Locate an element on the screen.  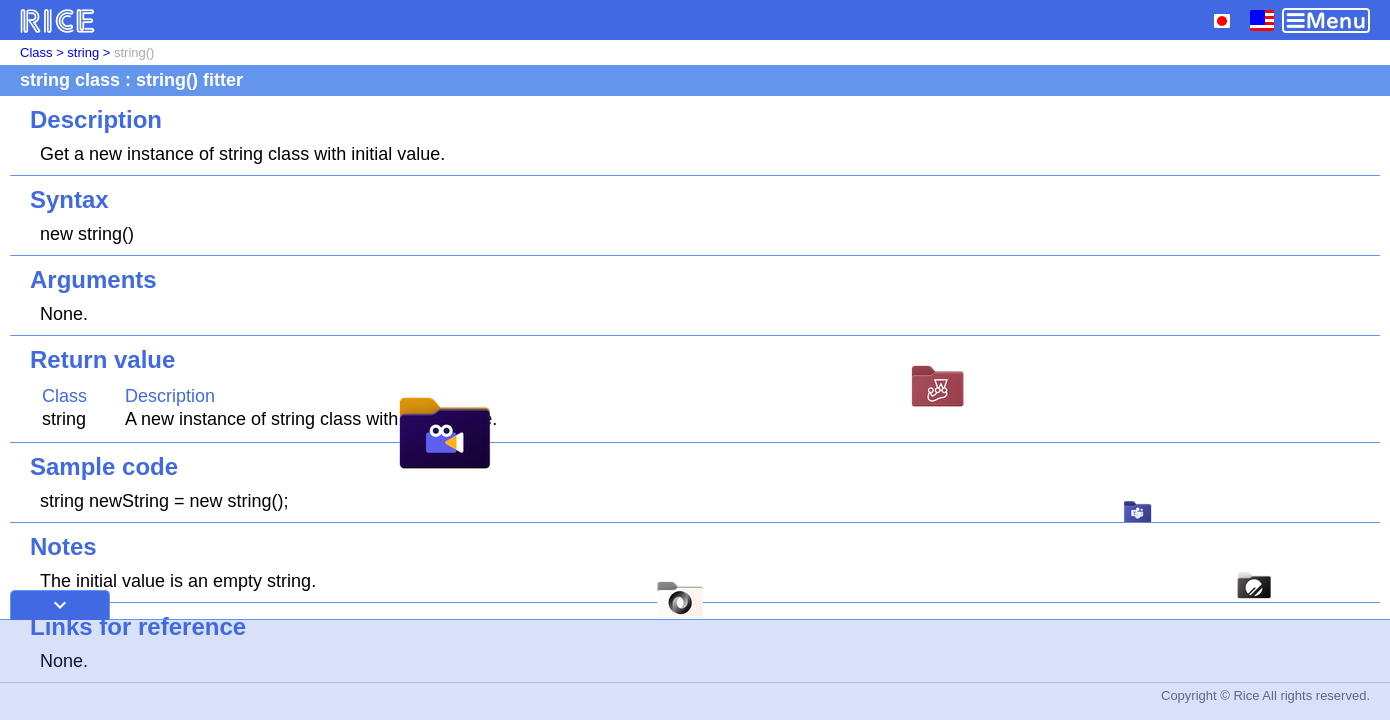
open microsoft teams files folder is located at coordinates (1137, 512).